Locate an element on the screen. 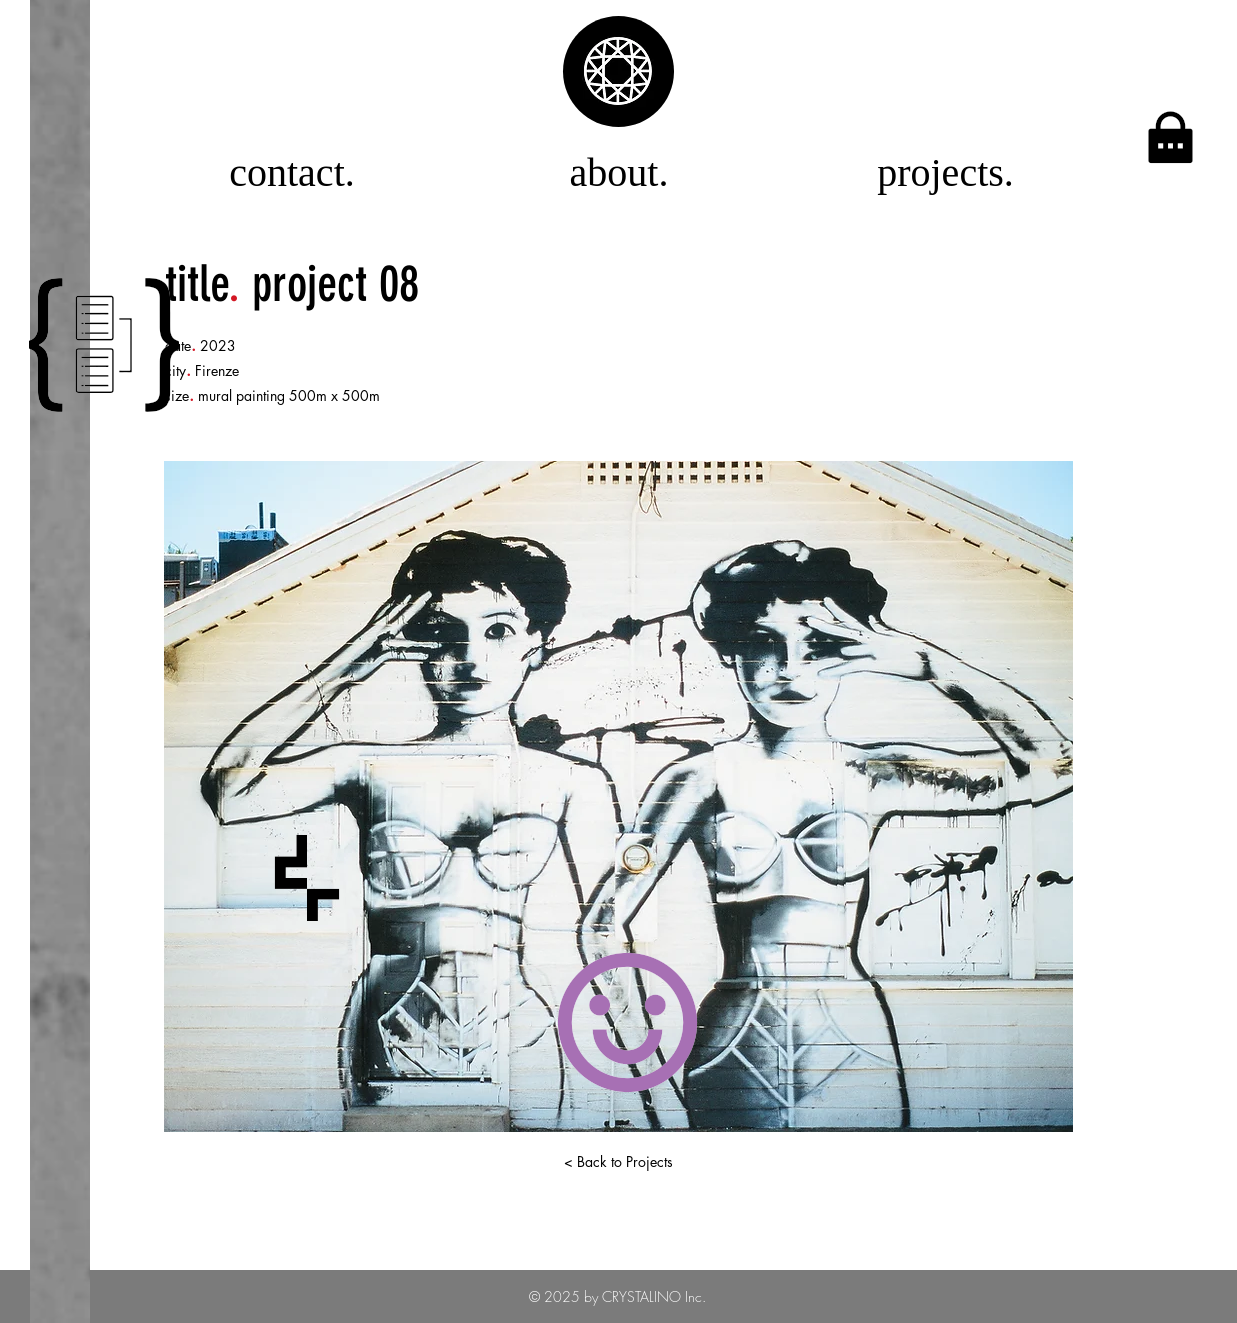 The image size is (1237, 1323). enter password to unlock is located at coordinates (1170, 138).